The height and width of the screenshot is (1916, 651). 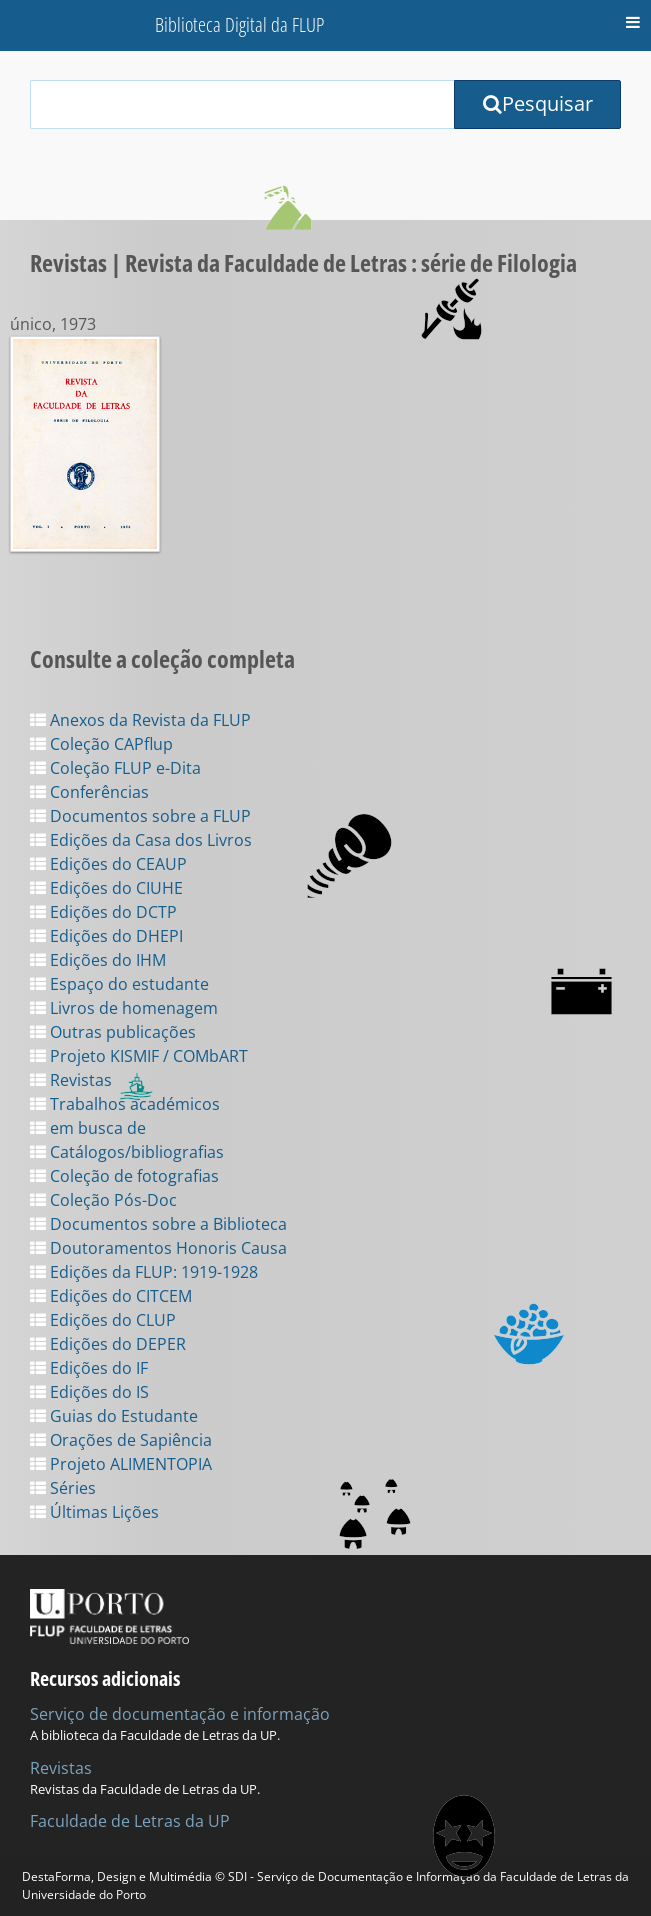 I want to click on spring-loaded boxing glove or punch gag, so click(x=349, y=856).